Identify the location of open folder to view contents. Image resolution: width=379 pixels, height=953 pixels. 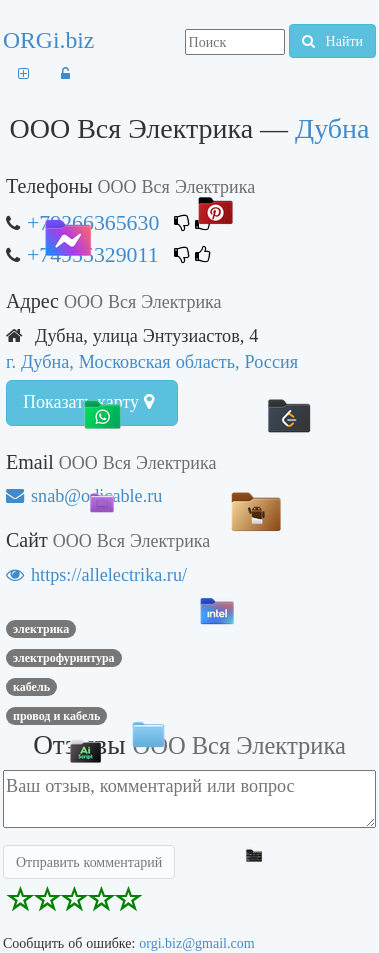
(148, 734).